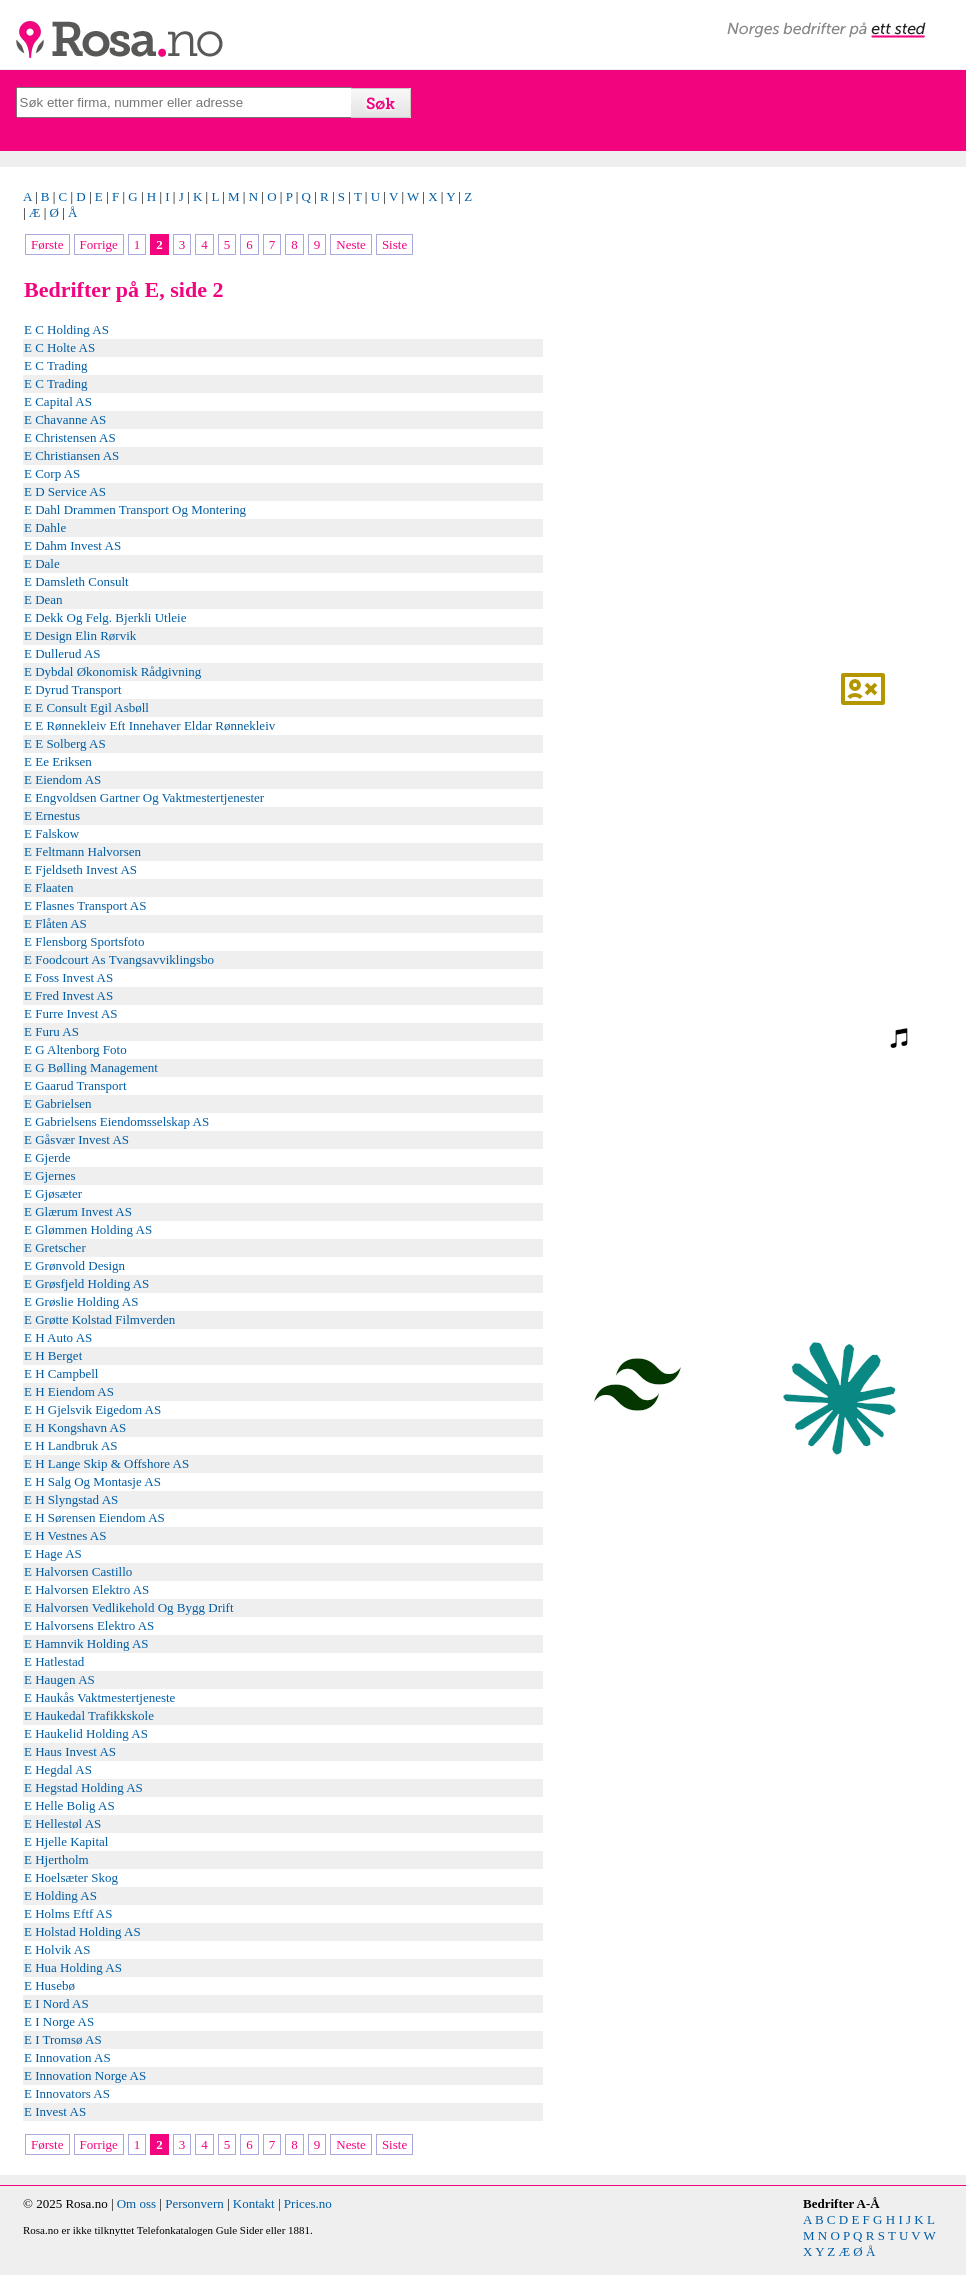 This screenshot has width=966, height=2275. Describe the element at coordinates (863, 689) in the screenshot. I see `expired pass or credential` at that location.